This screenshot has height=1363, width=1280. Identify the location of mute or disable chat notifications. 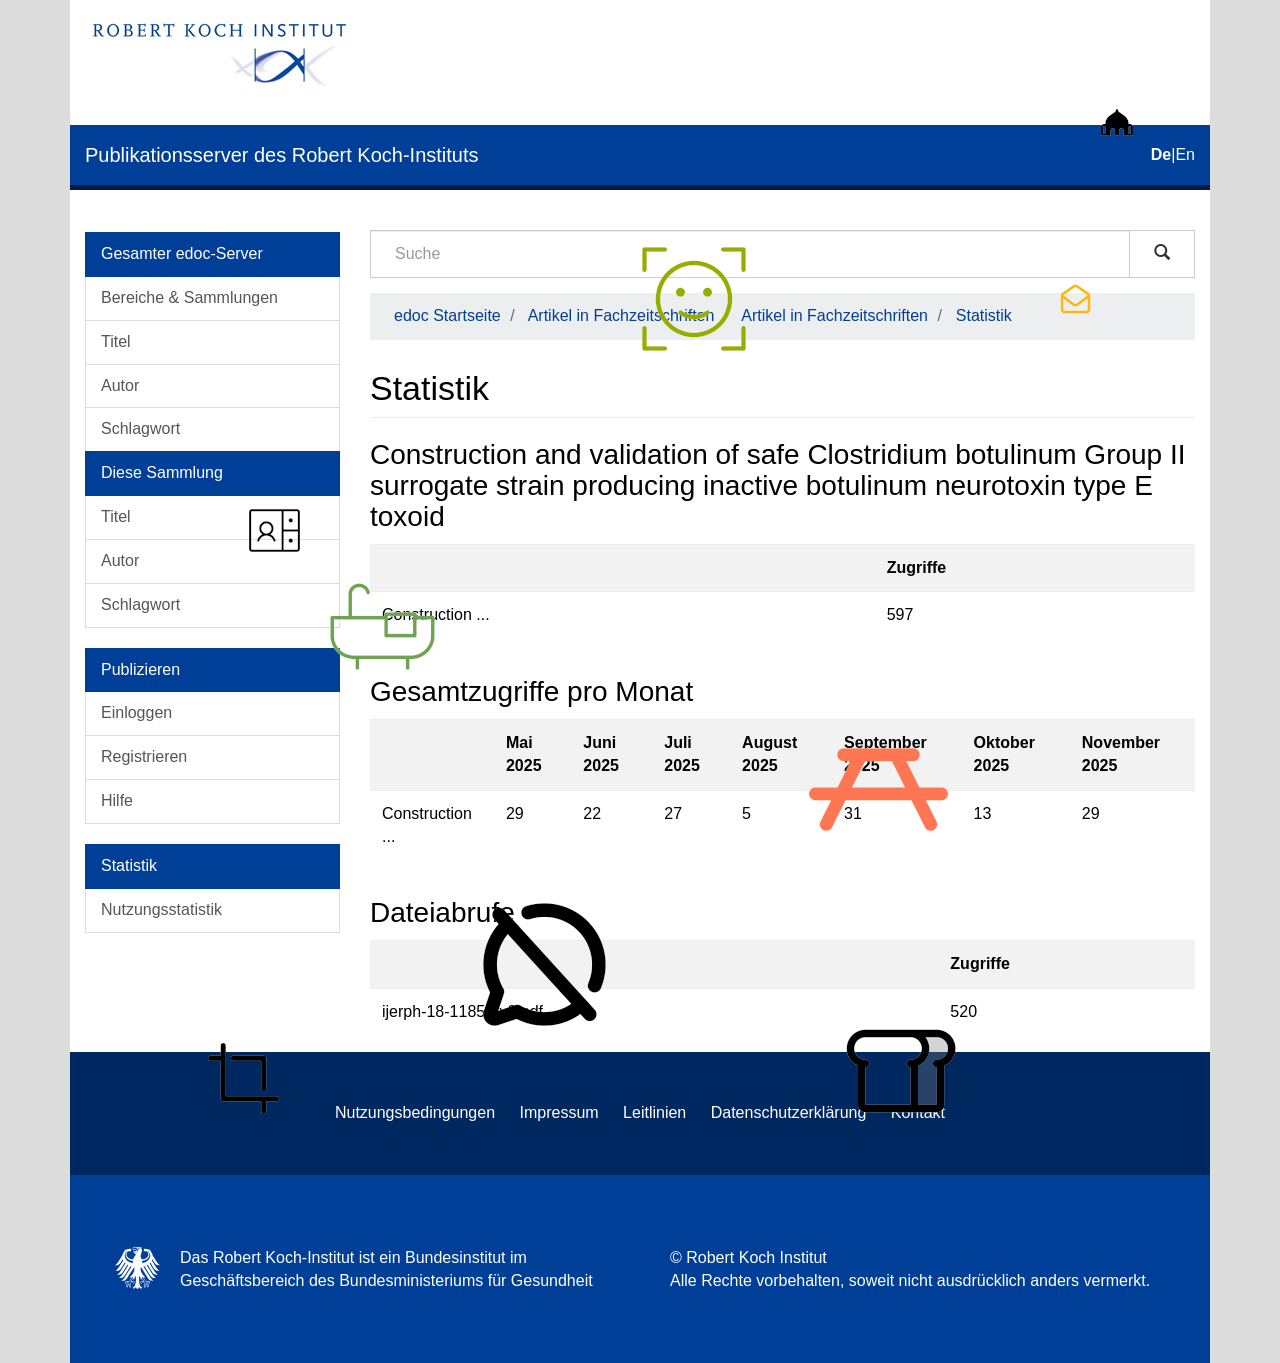
(544, 964).